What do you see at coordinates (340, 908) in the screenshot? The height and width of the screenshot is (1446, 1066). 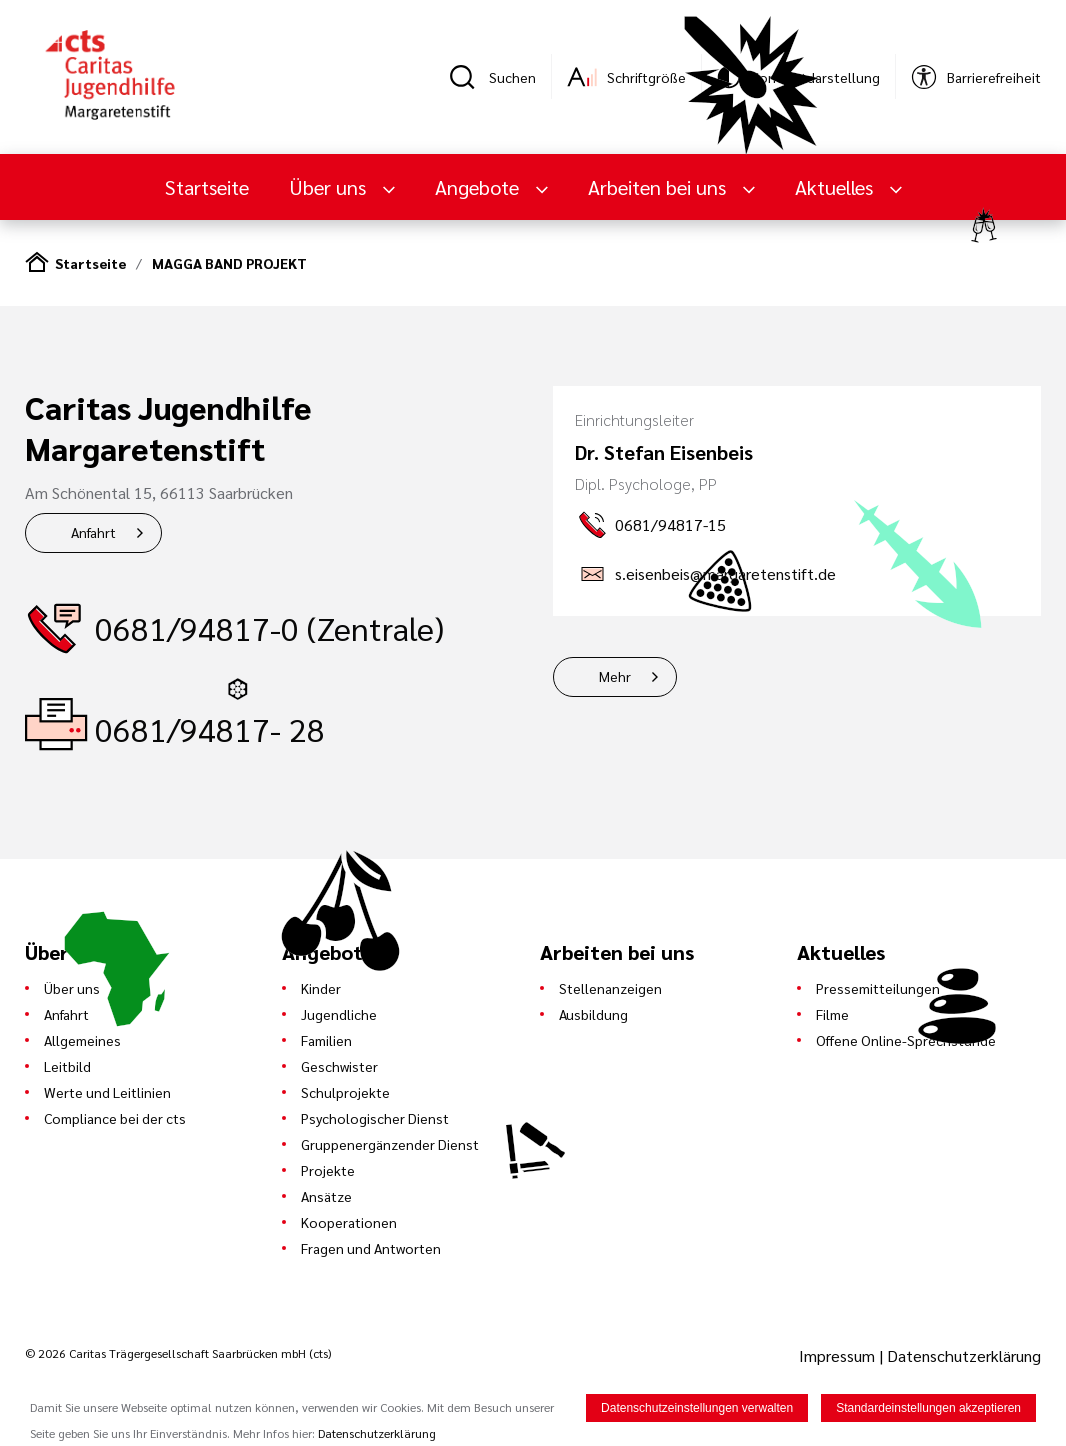 I see `indicates bonus or reward in a game` at bounding box center [340, 908].